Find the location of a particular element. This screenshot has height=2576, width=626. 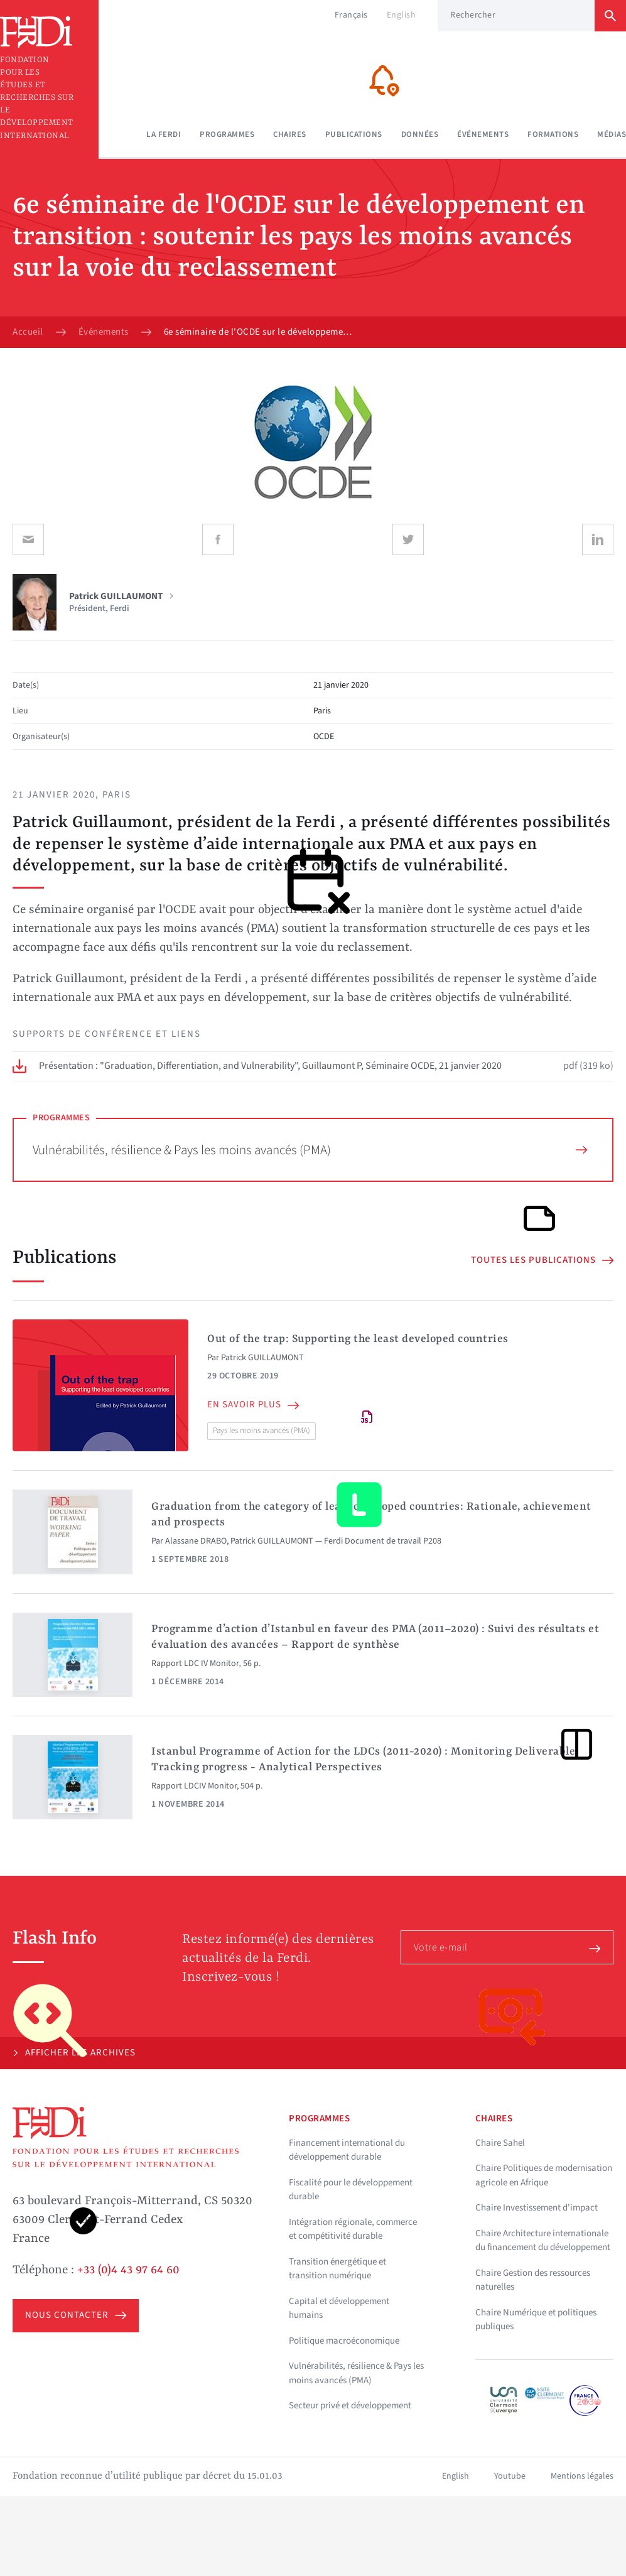

search or inspect code is located at coordinates (50, 2020).